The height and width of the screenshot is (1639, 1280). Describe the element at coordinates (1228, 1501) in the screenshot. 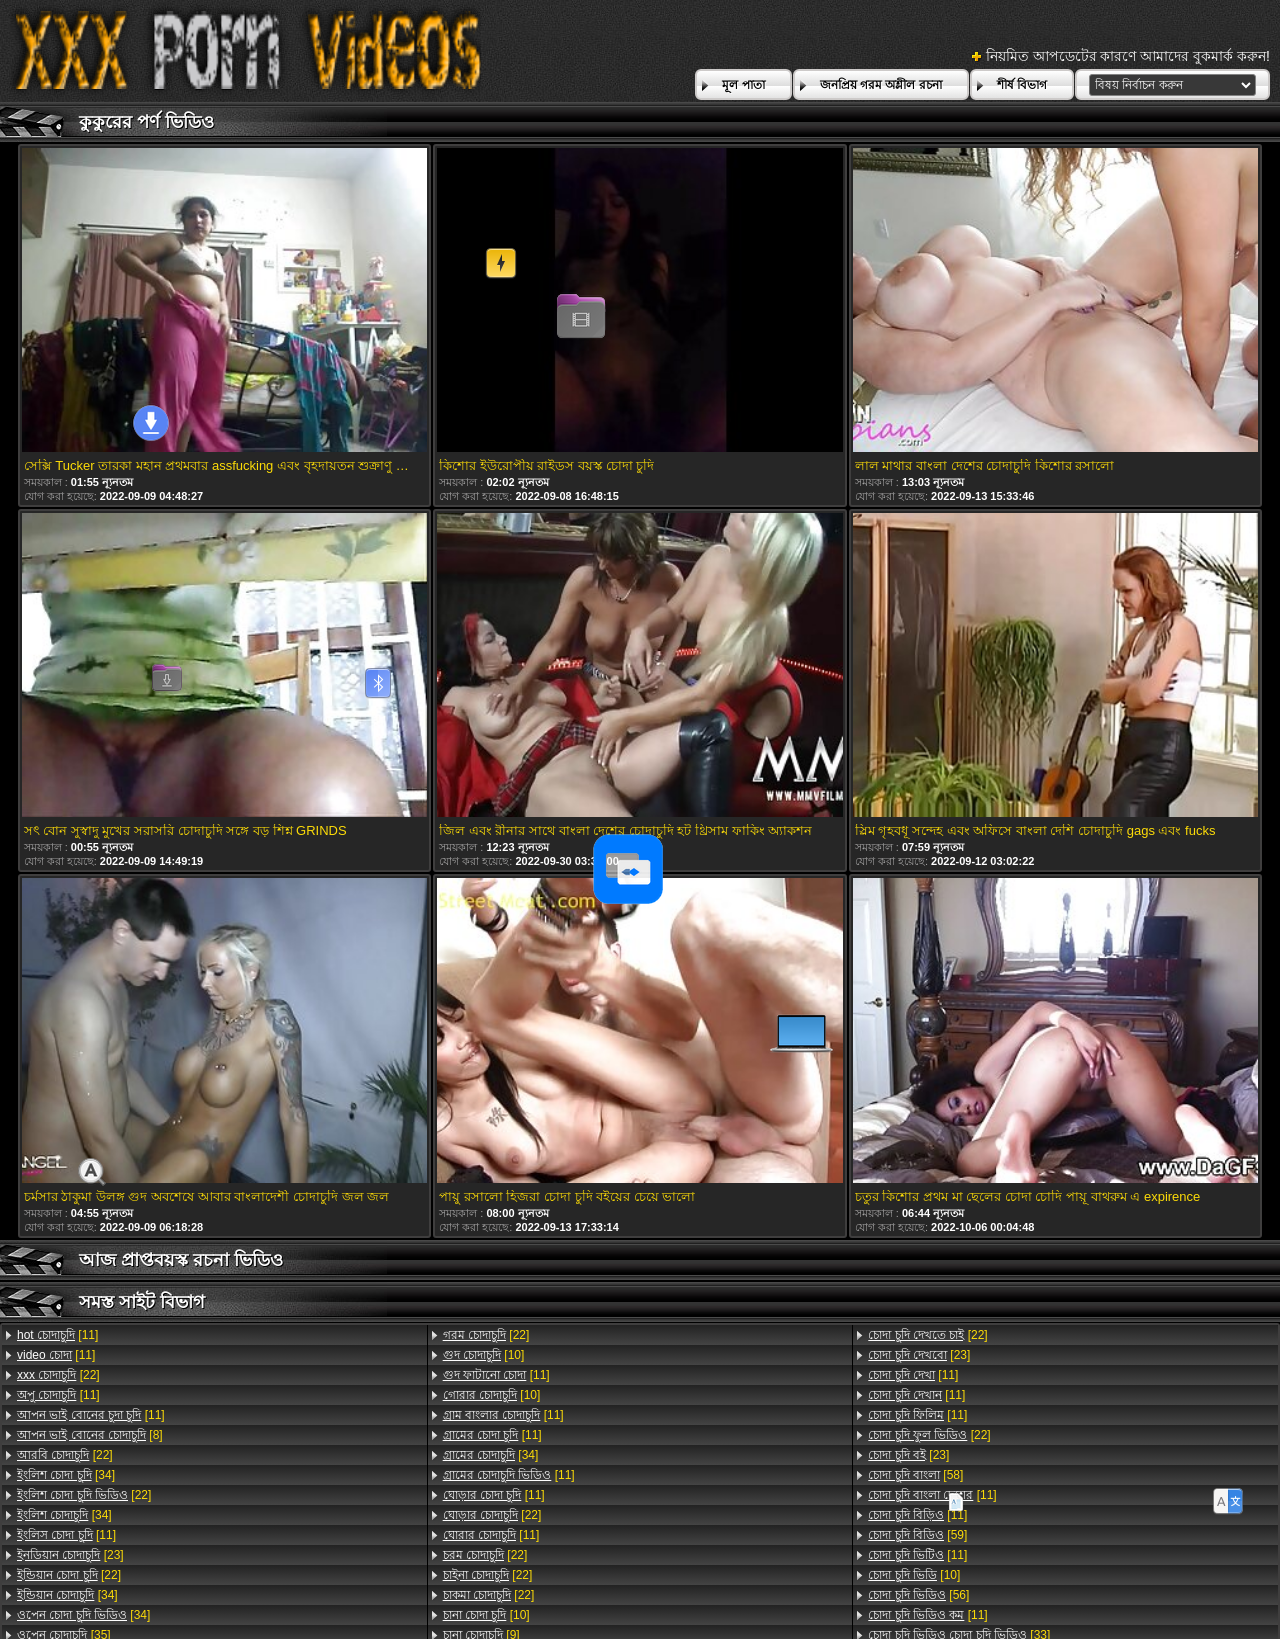

I see `access language and translation settings` at that location.